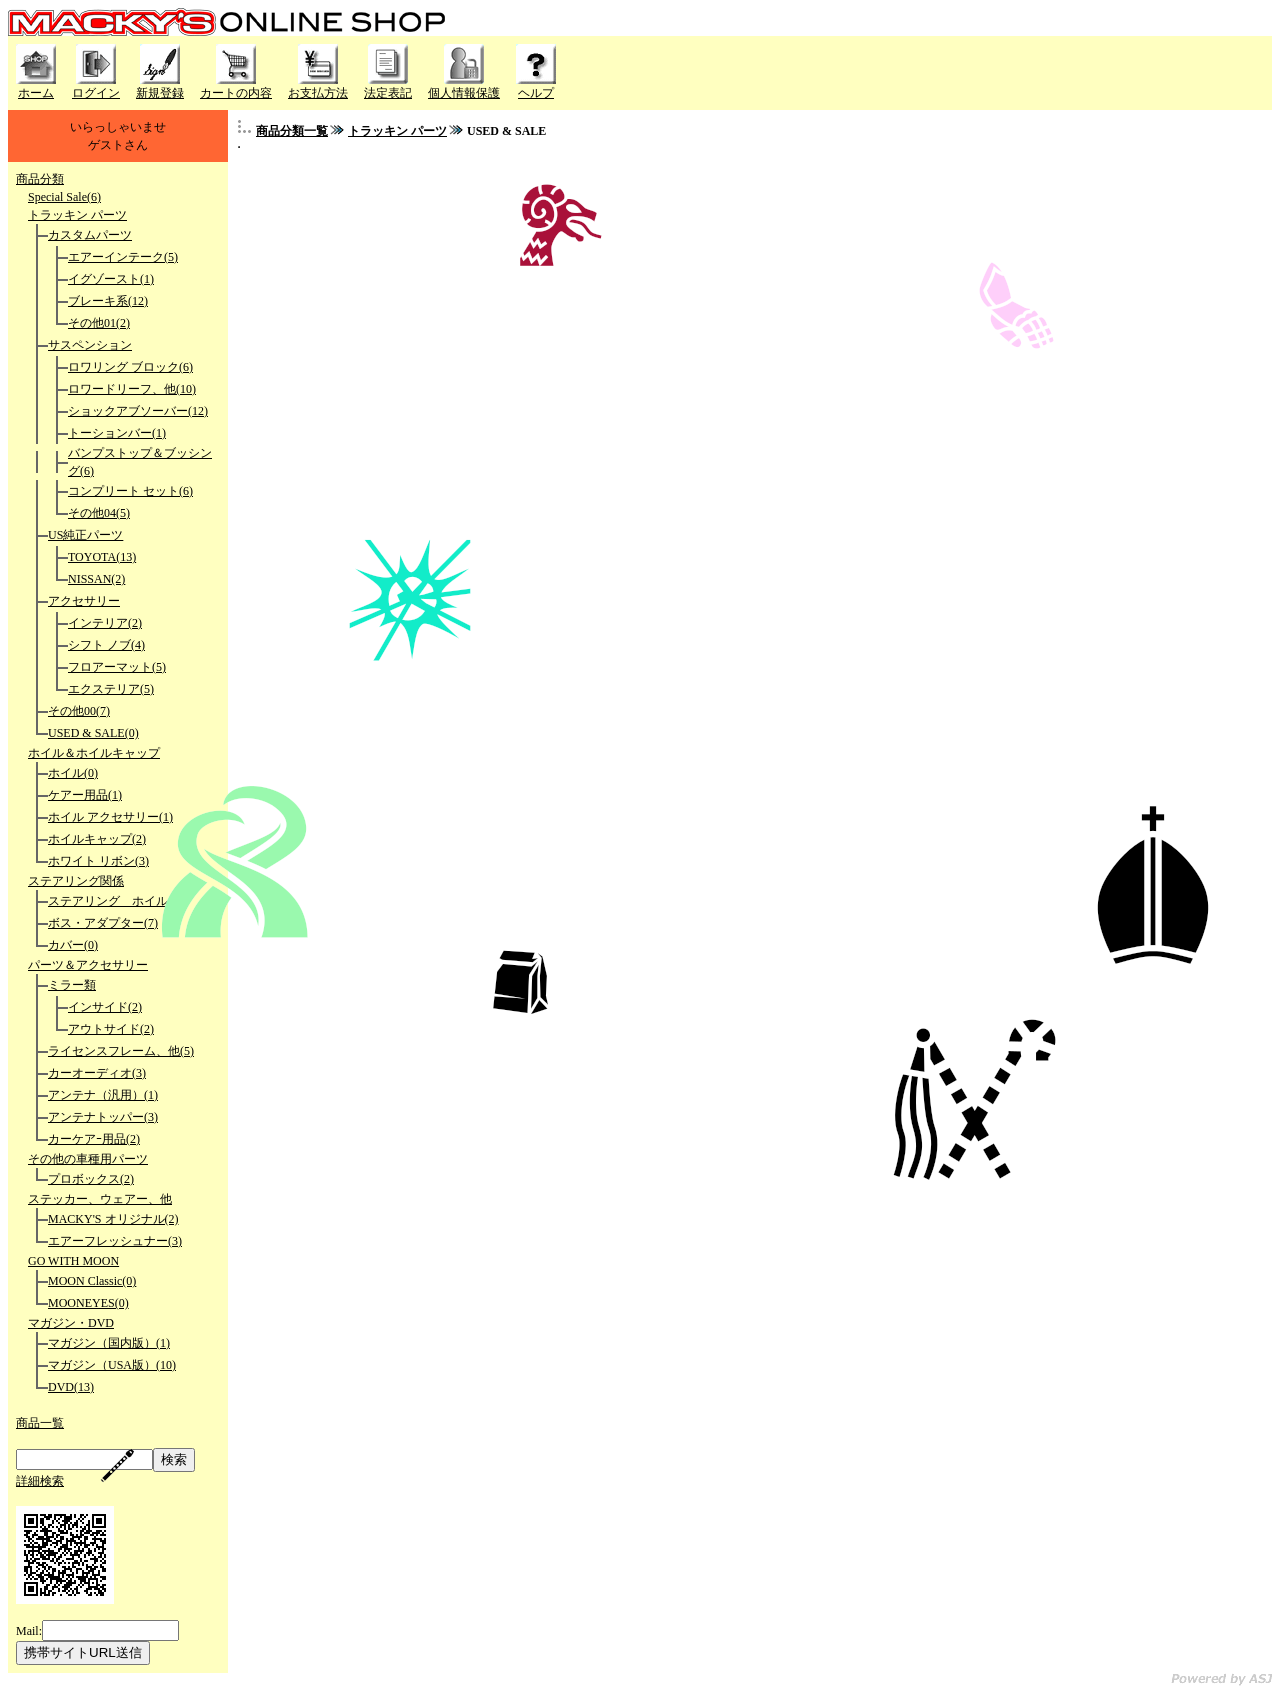  I want to click on view your takeout or delivery order, so click(522, 976).